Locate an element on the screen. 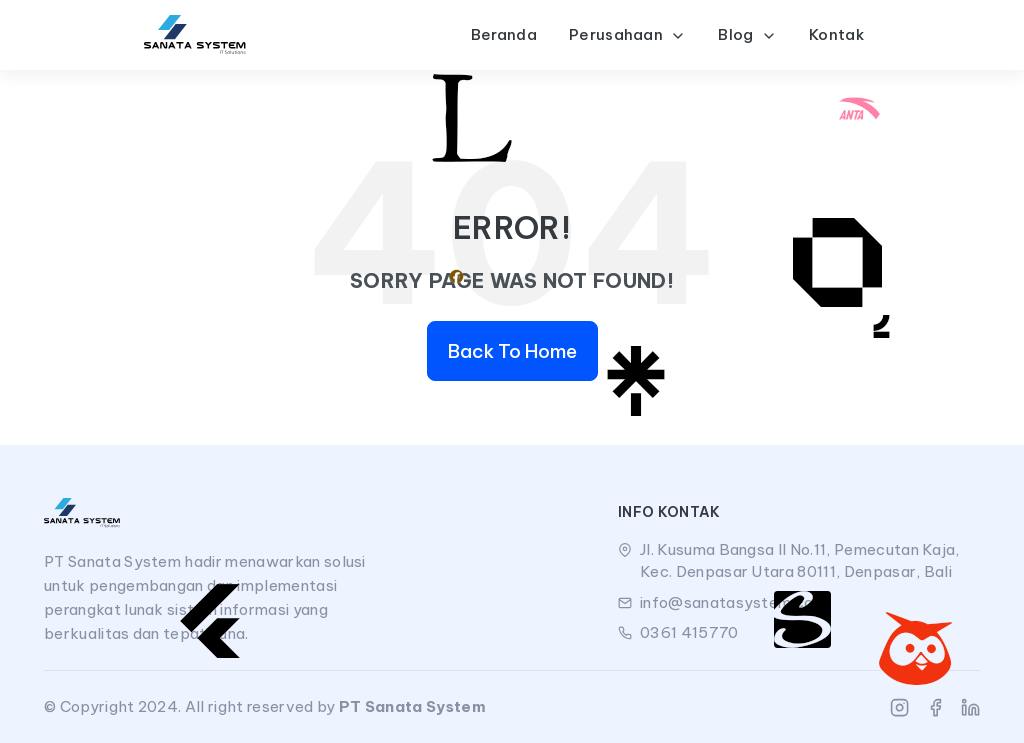 This screenshot has width=1024, height=743. flutter framework logo is located at coordinates (210, 621).